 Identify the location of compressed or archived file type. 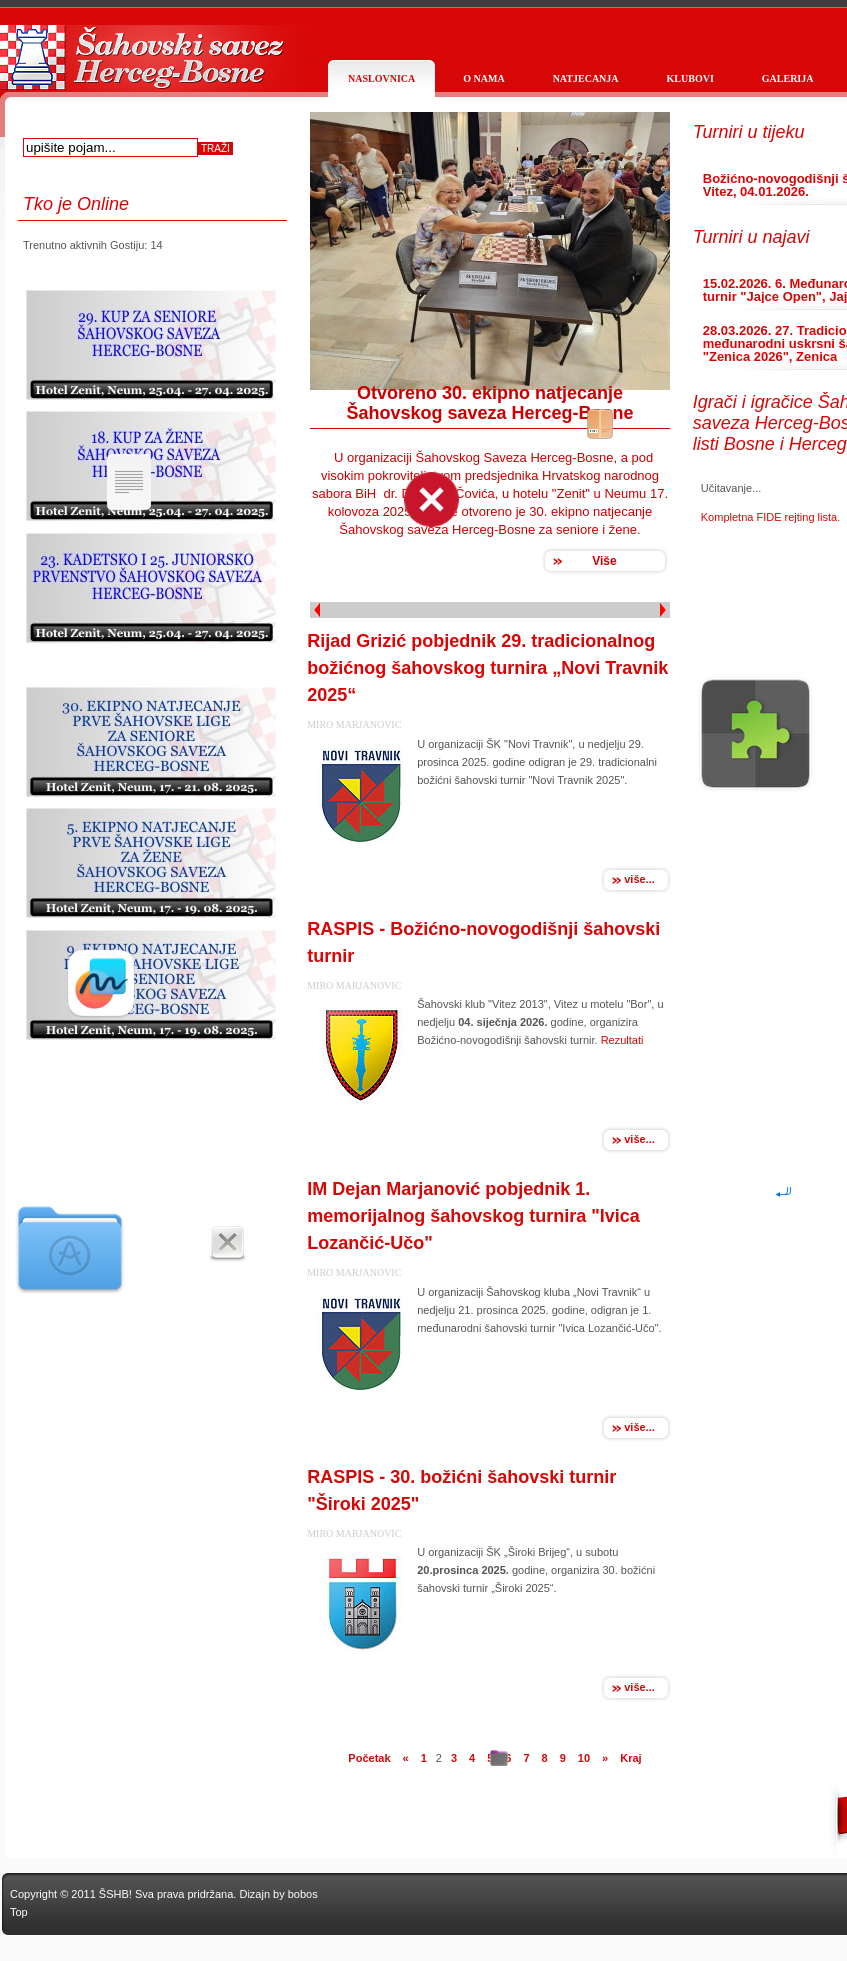
(600, 424).